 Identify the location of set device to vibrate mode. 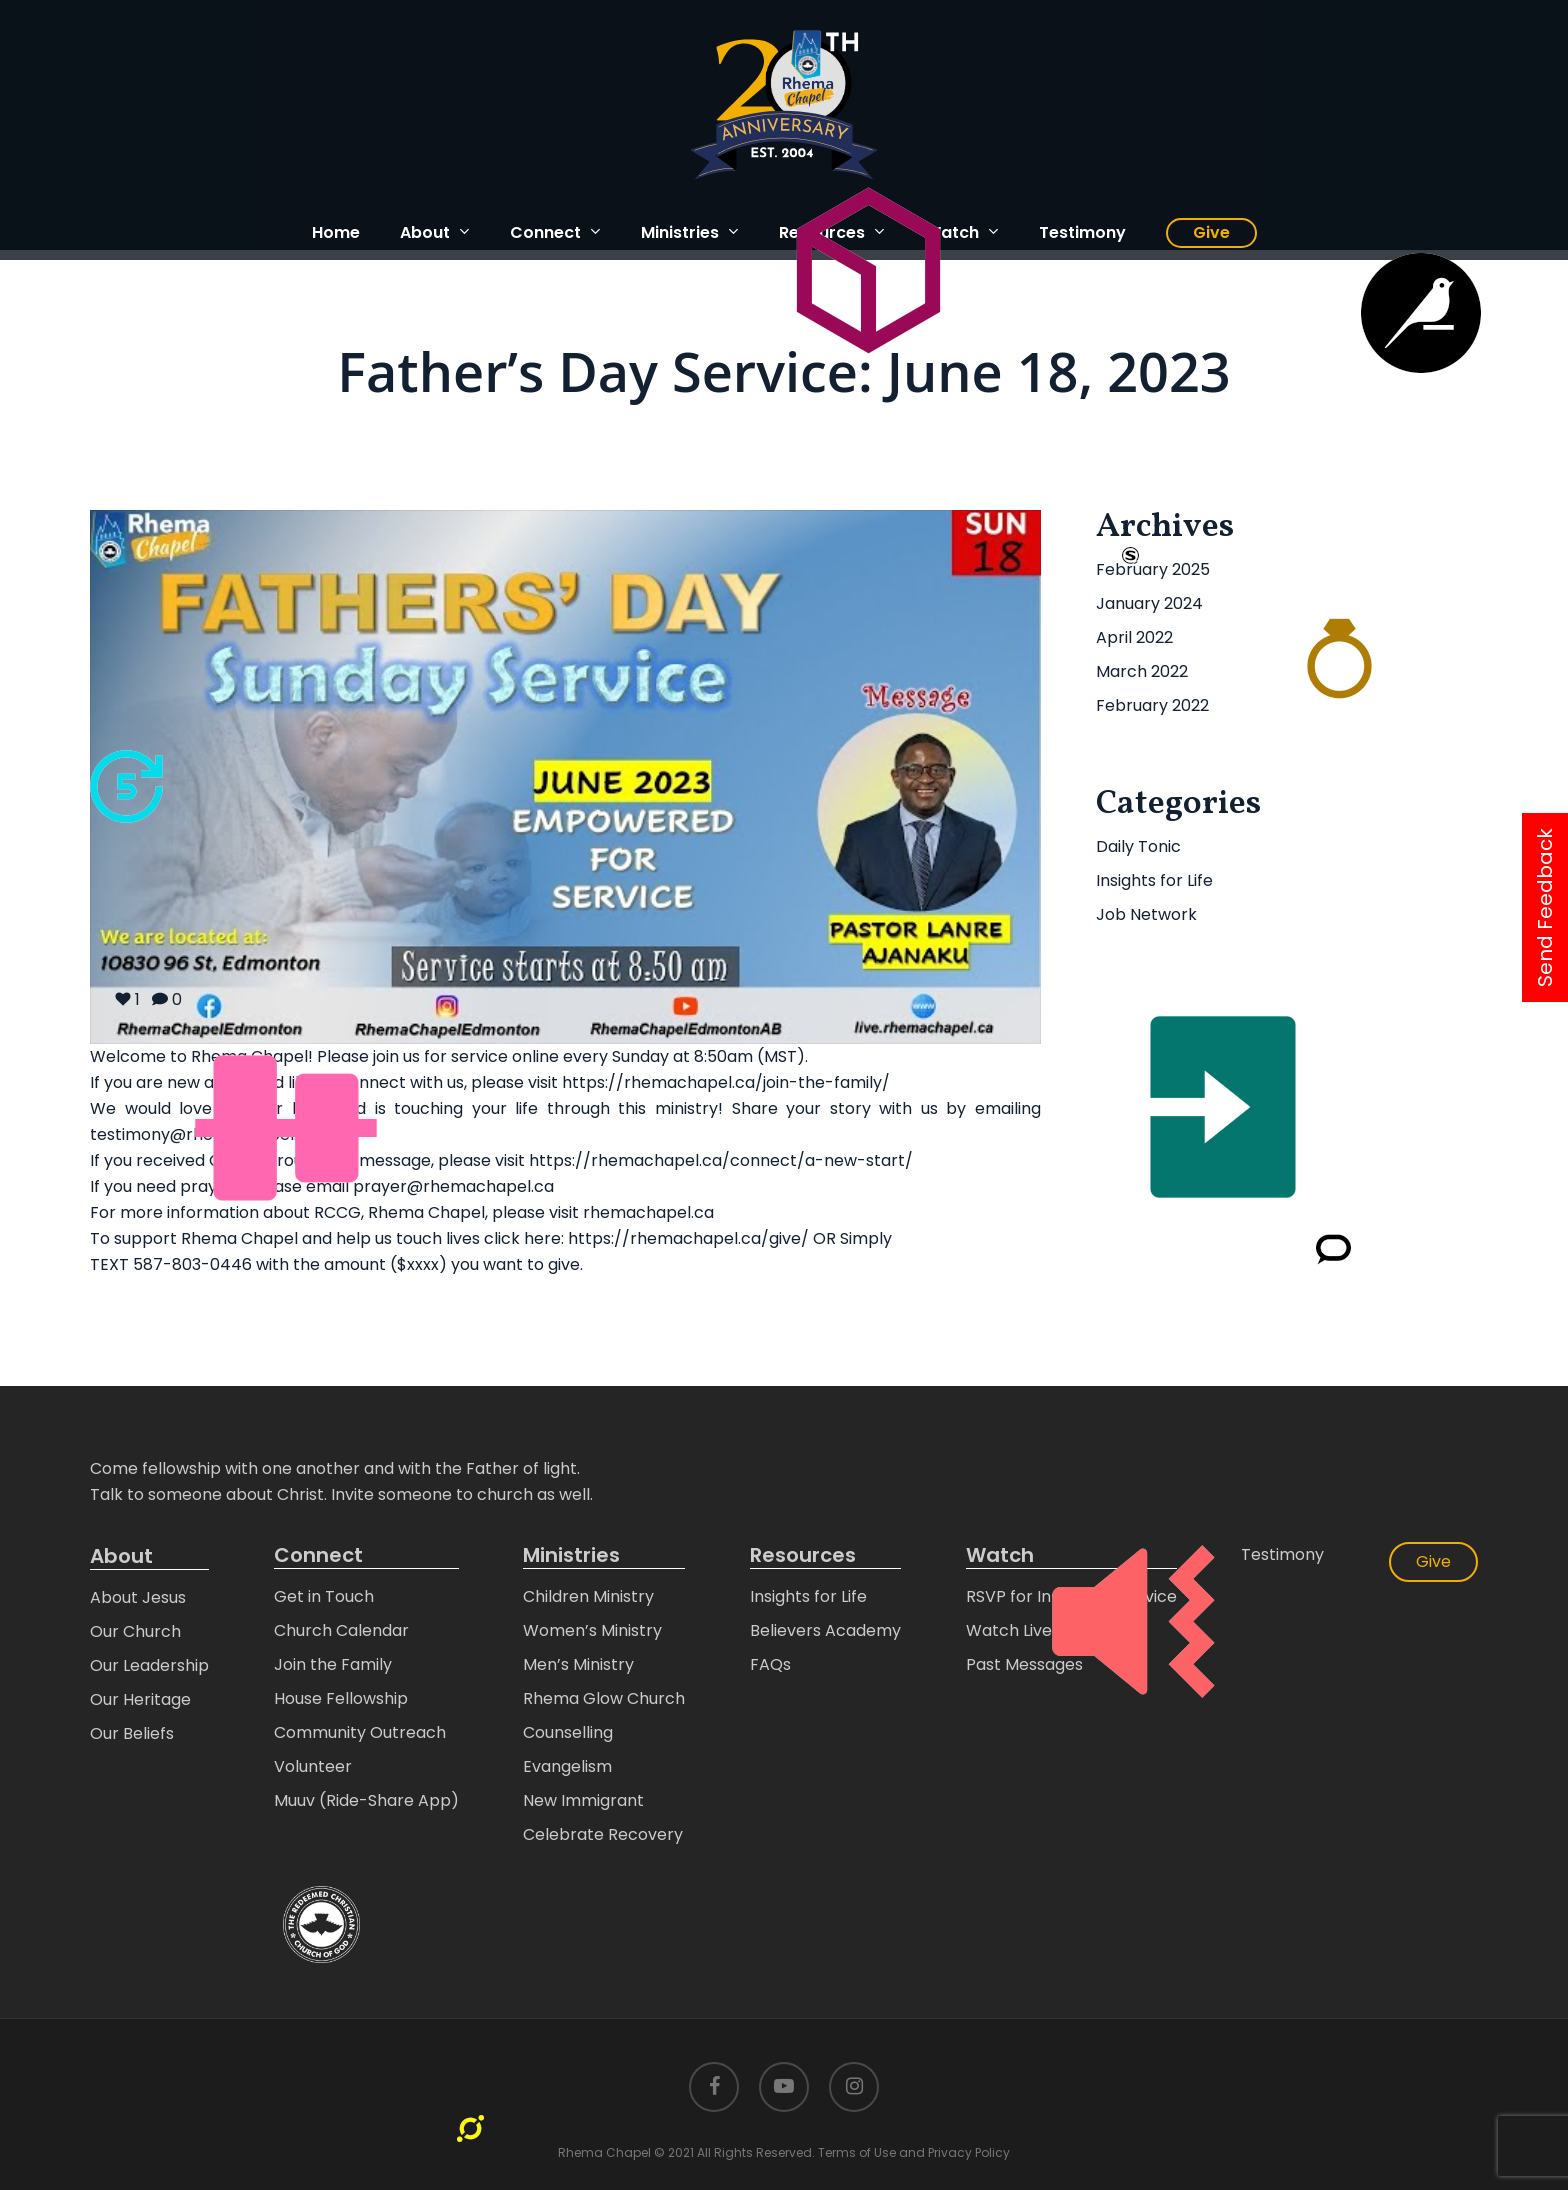
(1138, 1621).